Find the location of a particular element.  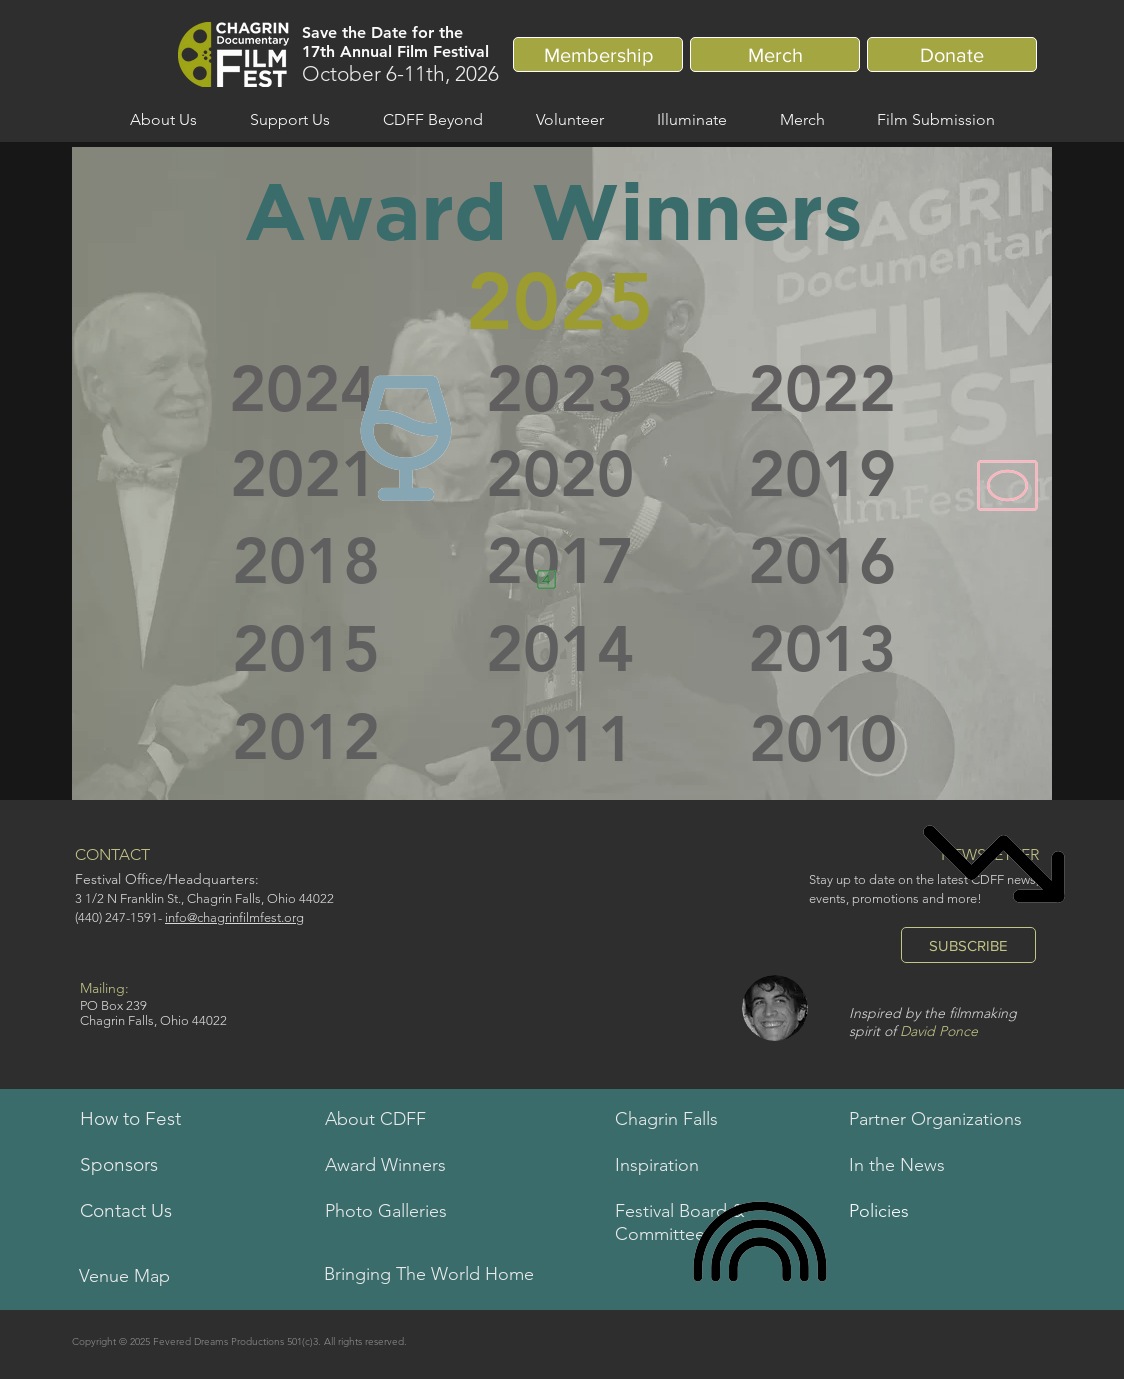

browse wine selection or menu is located at coordinates (406, 434).